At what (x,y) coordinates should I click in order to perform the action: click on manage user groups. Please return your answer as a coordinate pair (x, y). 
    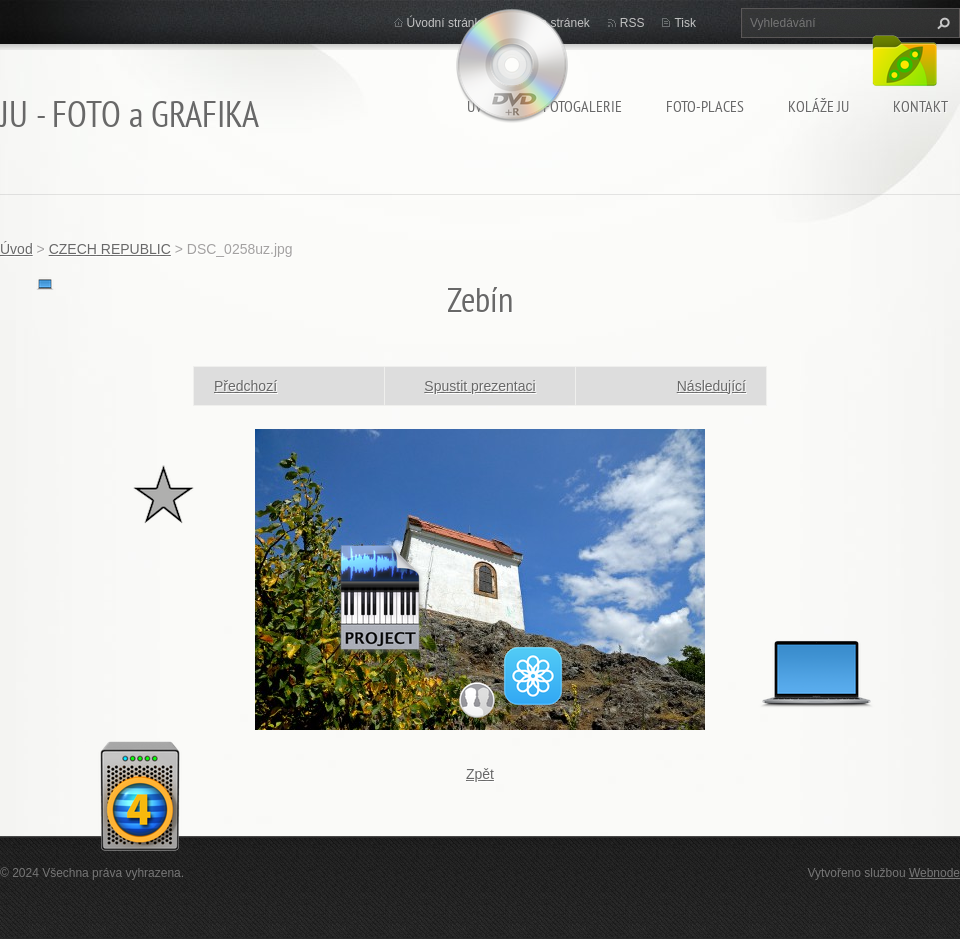
    Looking at the image, I should click on (477, 700).